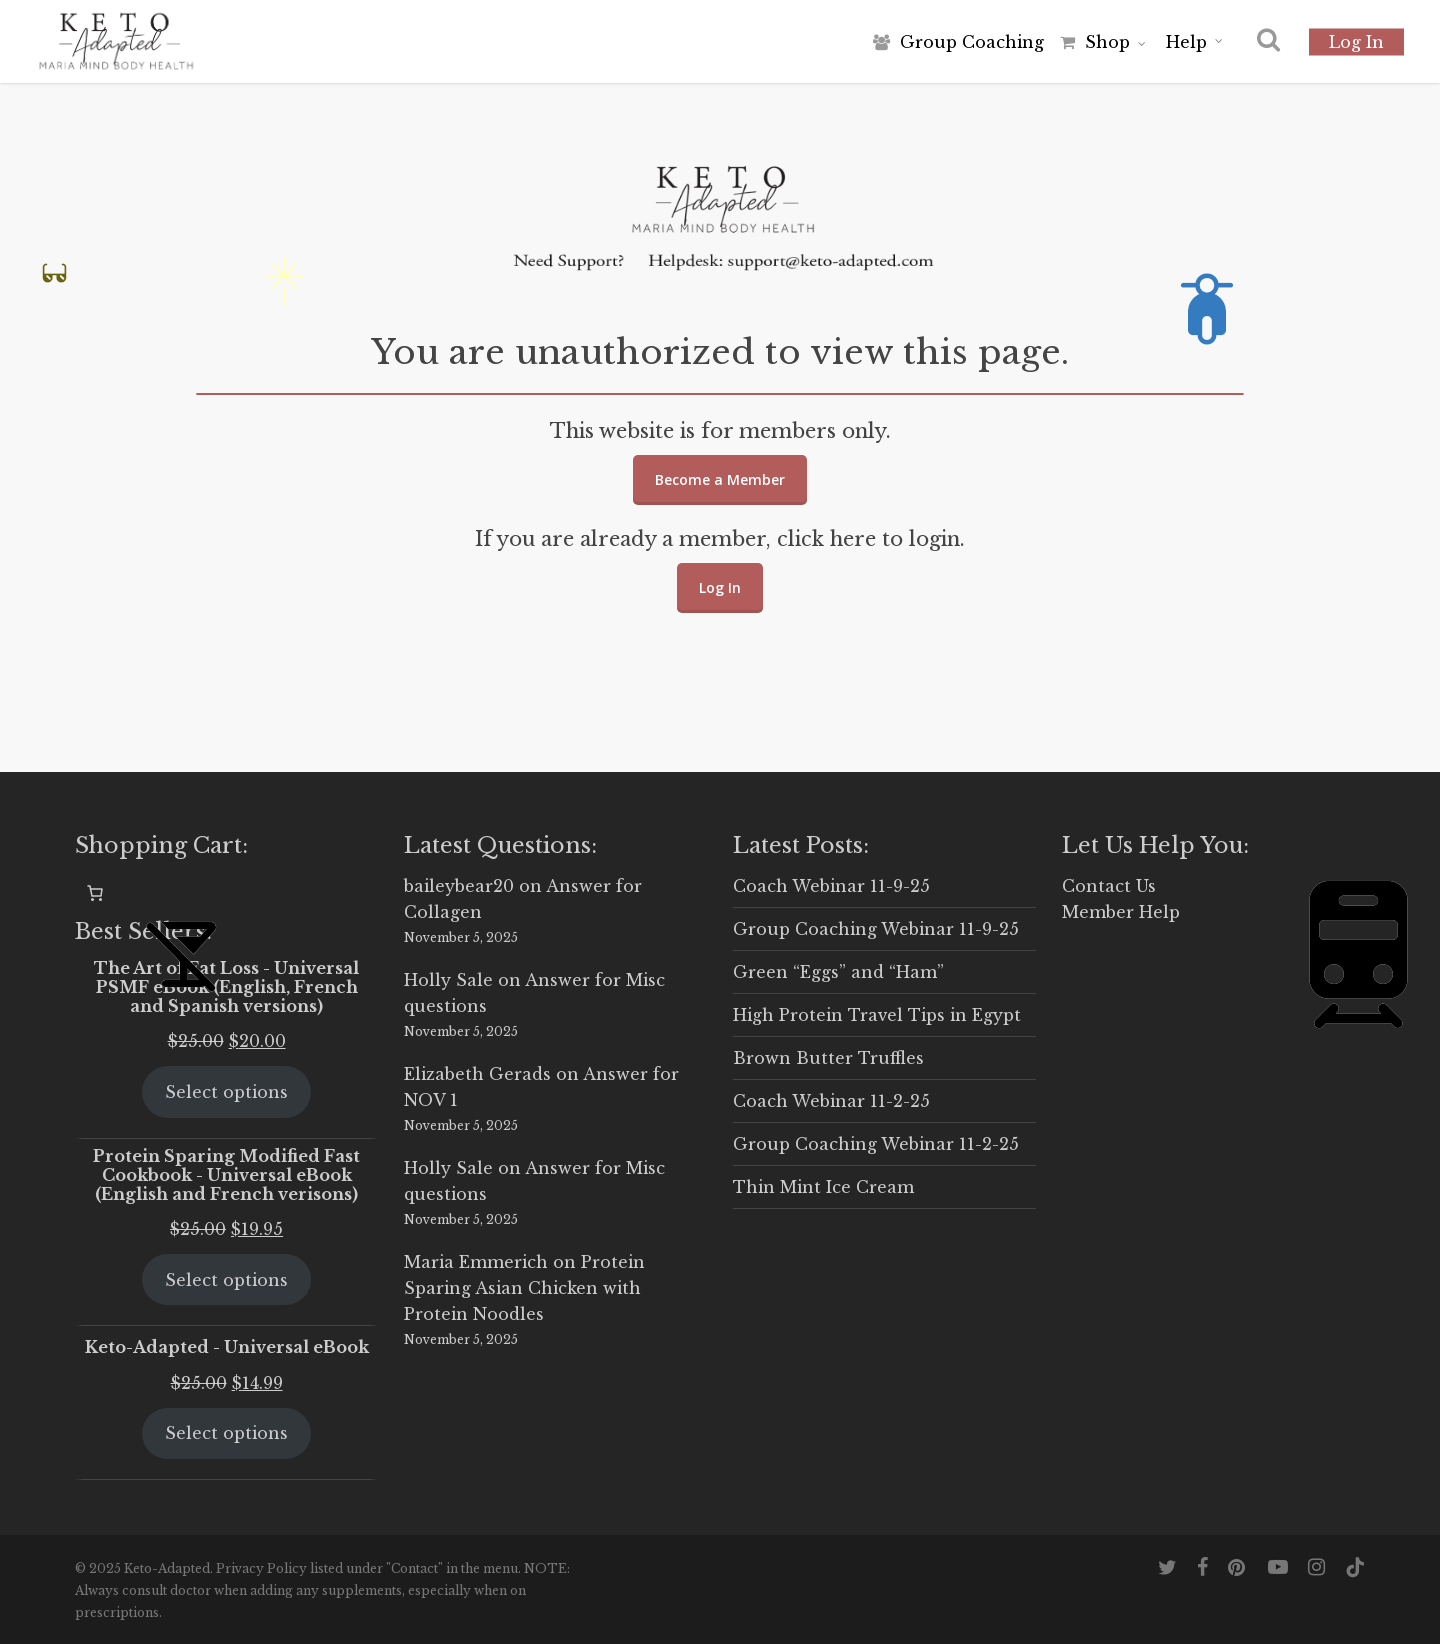 This screenshot has height=1644, width=1440. What do you see at coordinates (284, 281) in the screenshot?
I see `link to linktree profile` at bounding box center [284, 281].